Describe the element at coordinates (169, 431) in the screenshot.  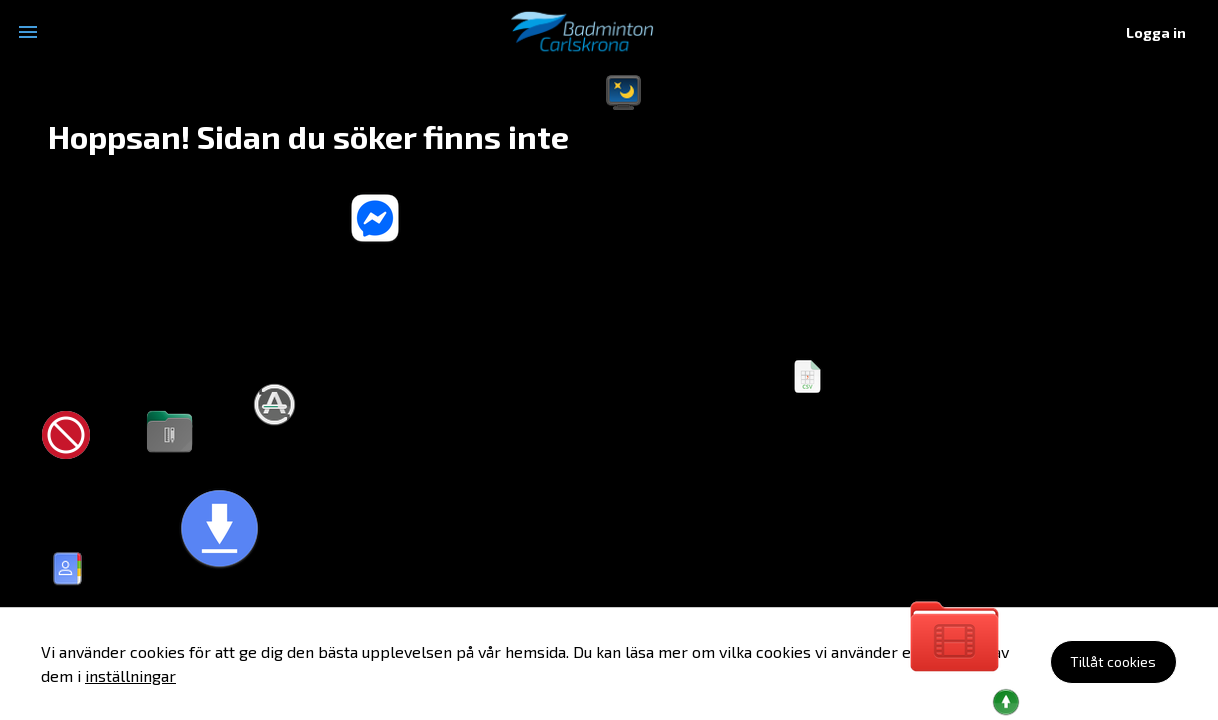
I see `access your templates folder` at that location.